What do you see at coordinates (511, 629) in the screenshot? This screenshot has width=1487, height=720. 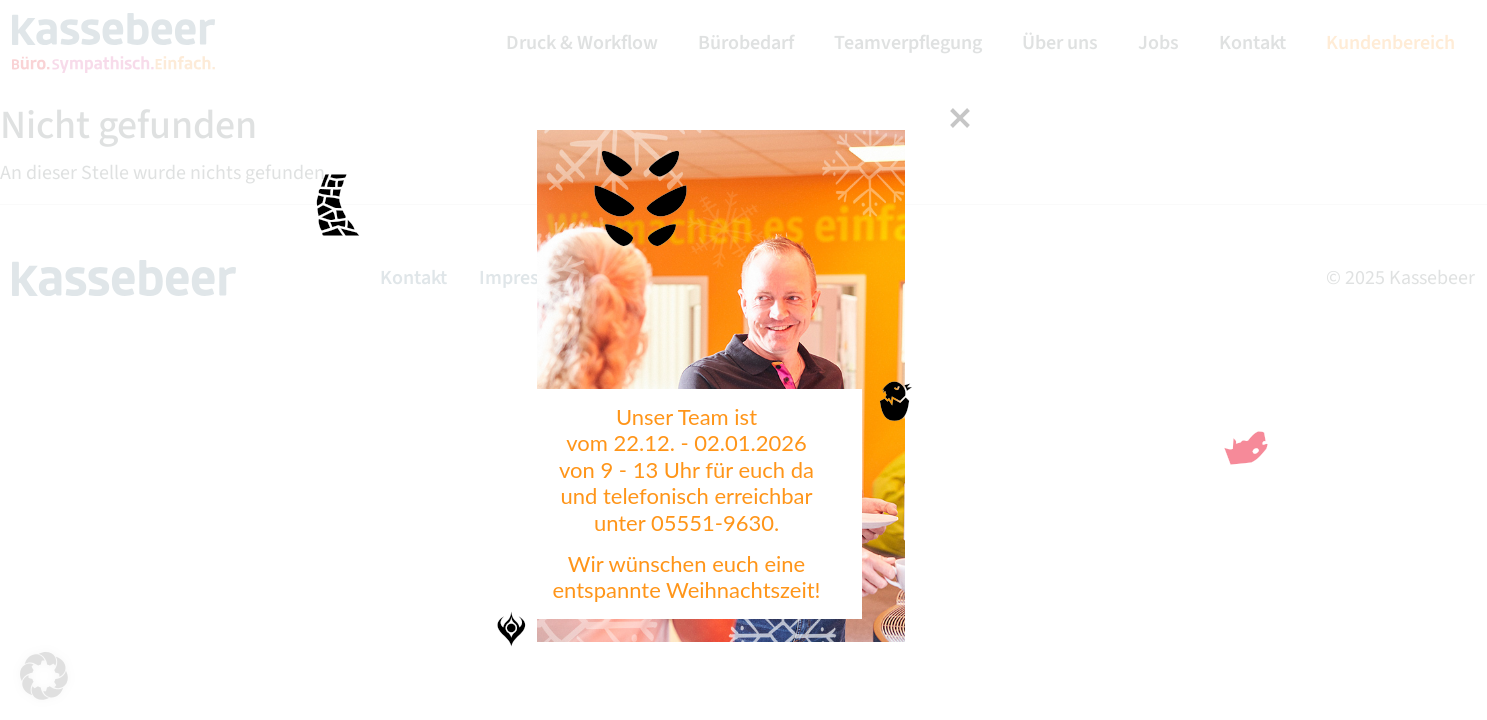 I see `activate alien fire ability or power` at bounding box center [511, 629].